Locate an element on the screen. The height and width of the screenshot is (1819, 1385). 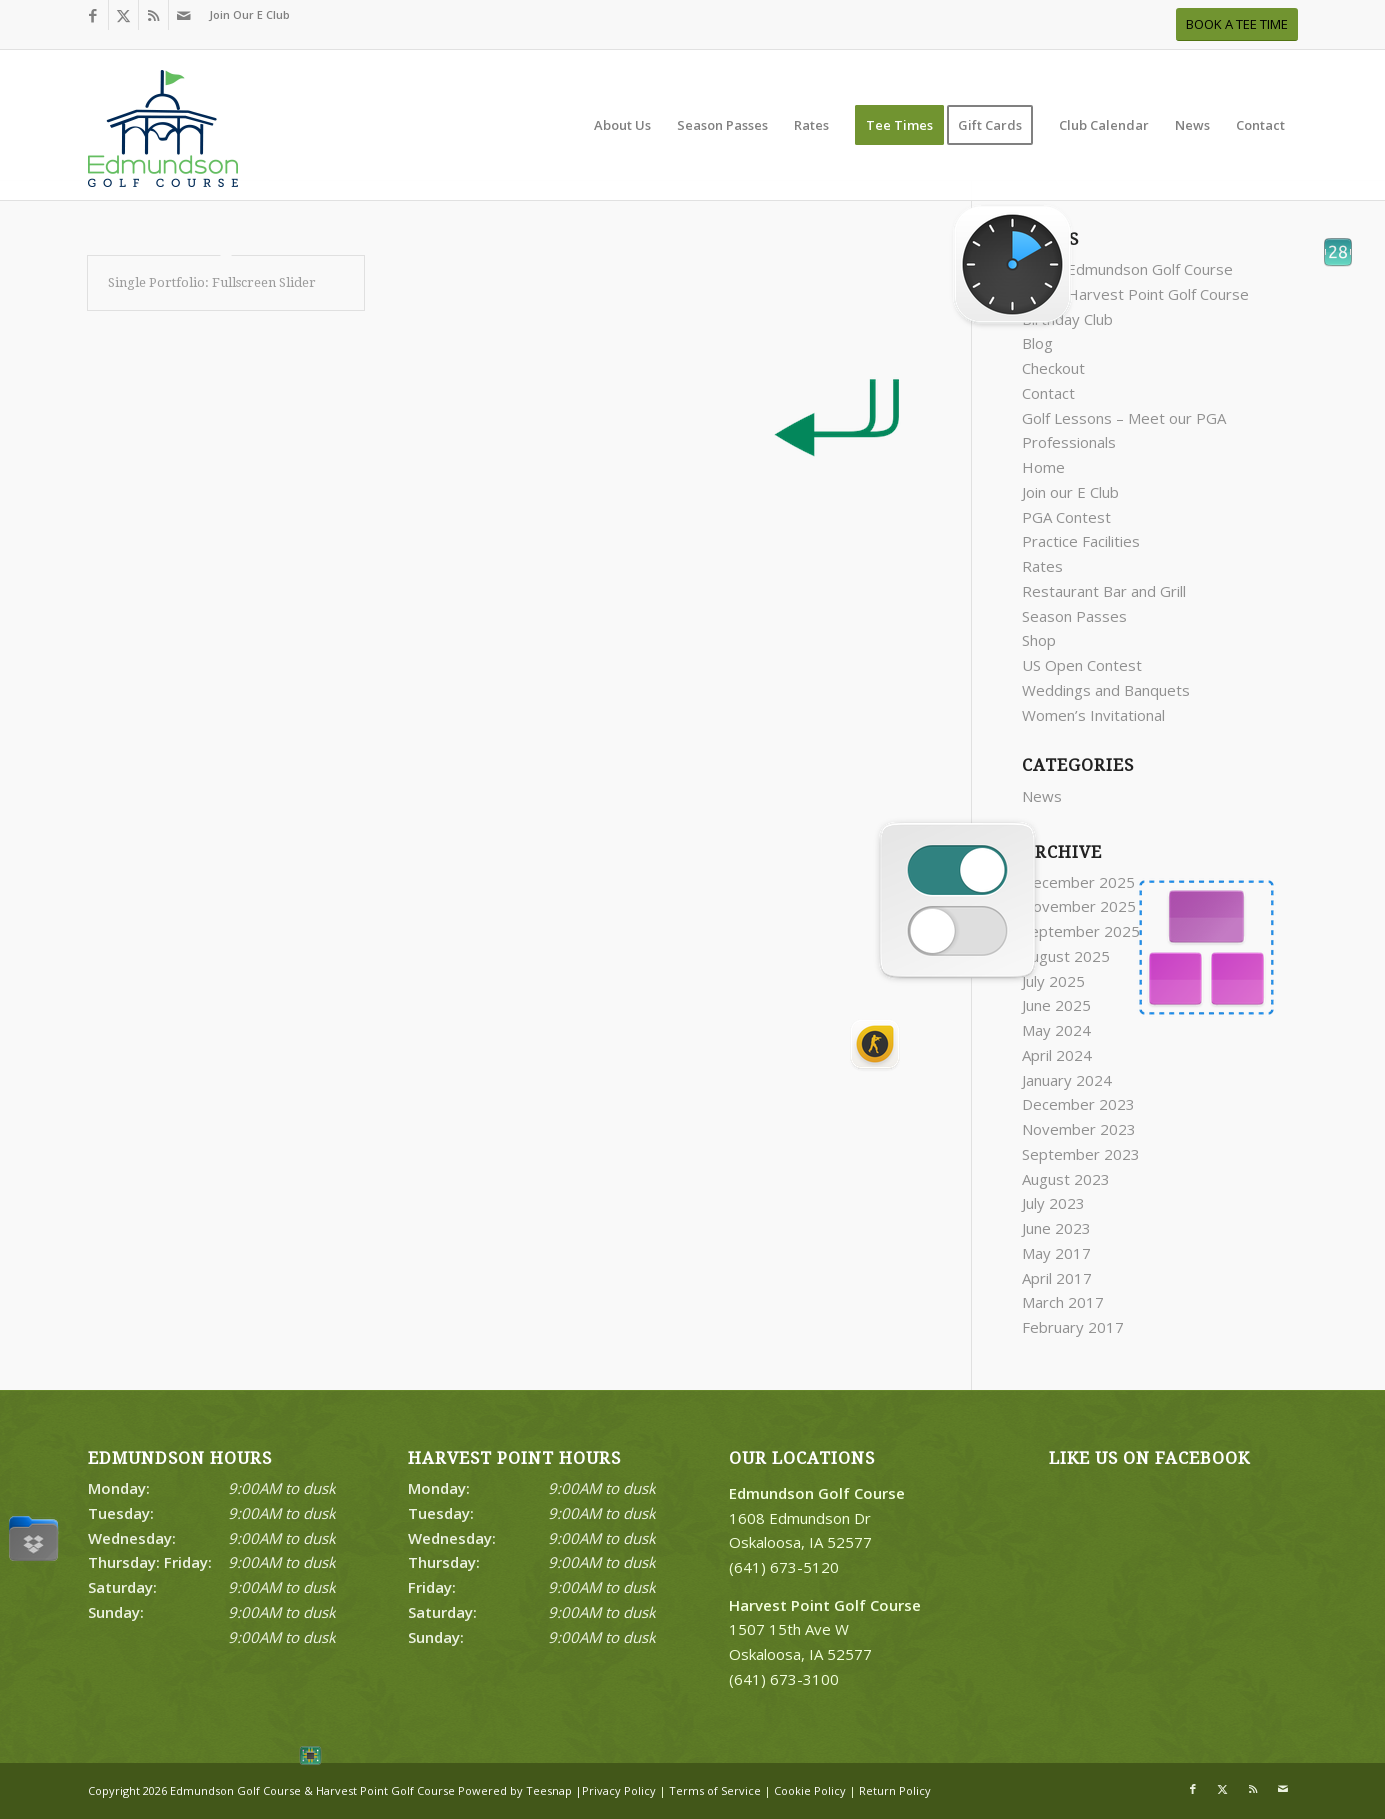
launch counter-strike is located at coordinates (875, 1044).